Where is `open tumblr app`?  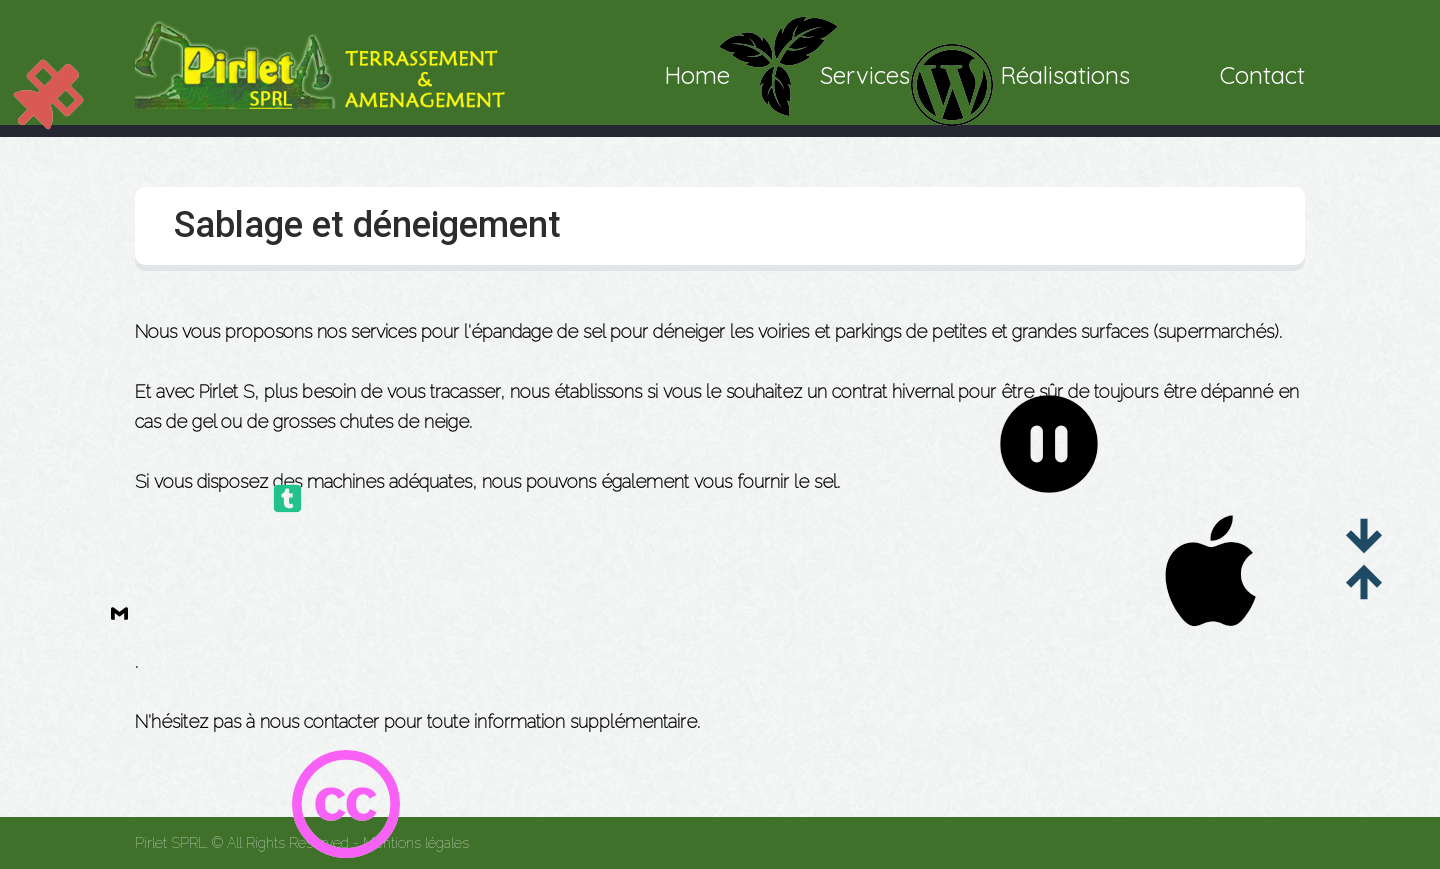 open tumblr app is located at coordinates (287, 498).